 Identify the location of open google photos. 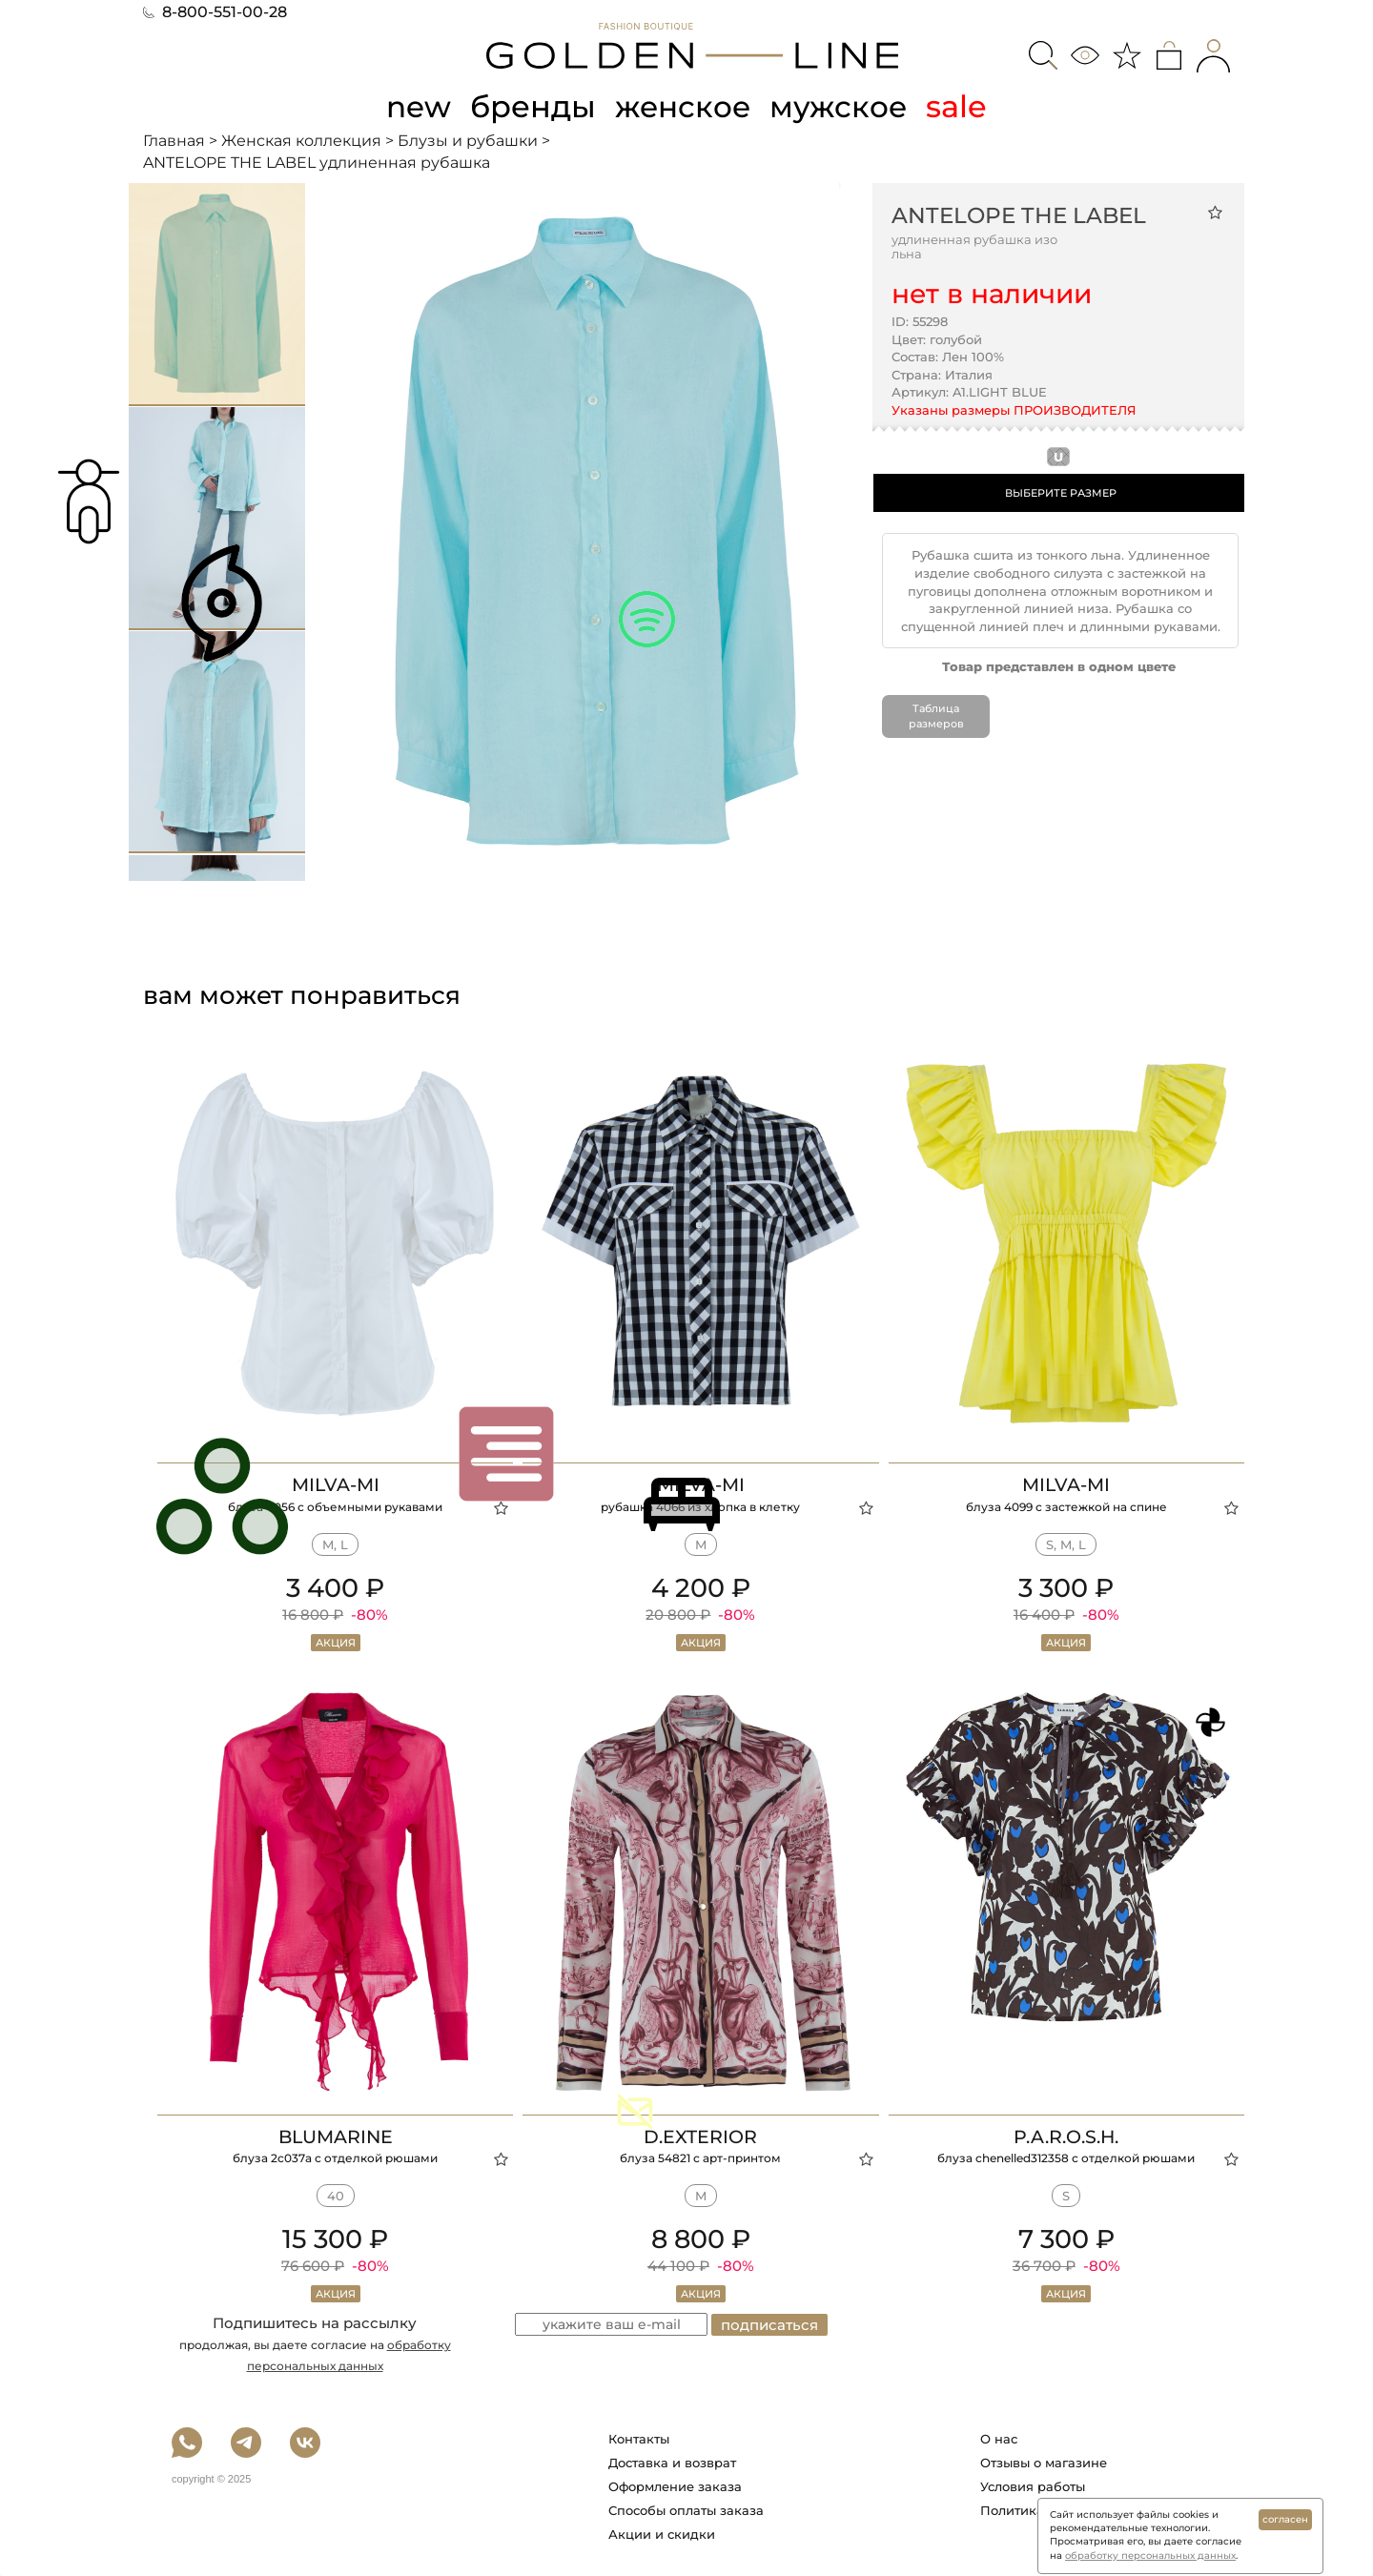
(1210, 1722).